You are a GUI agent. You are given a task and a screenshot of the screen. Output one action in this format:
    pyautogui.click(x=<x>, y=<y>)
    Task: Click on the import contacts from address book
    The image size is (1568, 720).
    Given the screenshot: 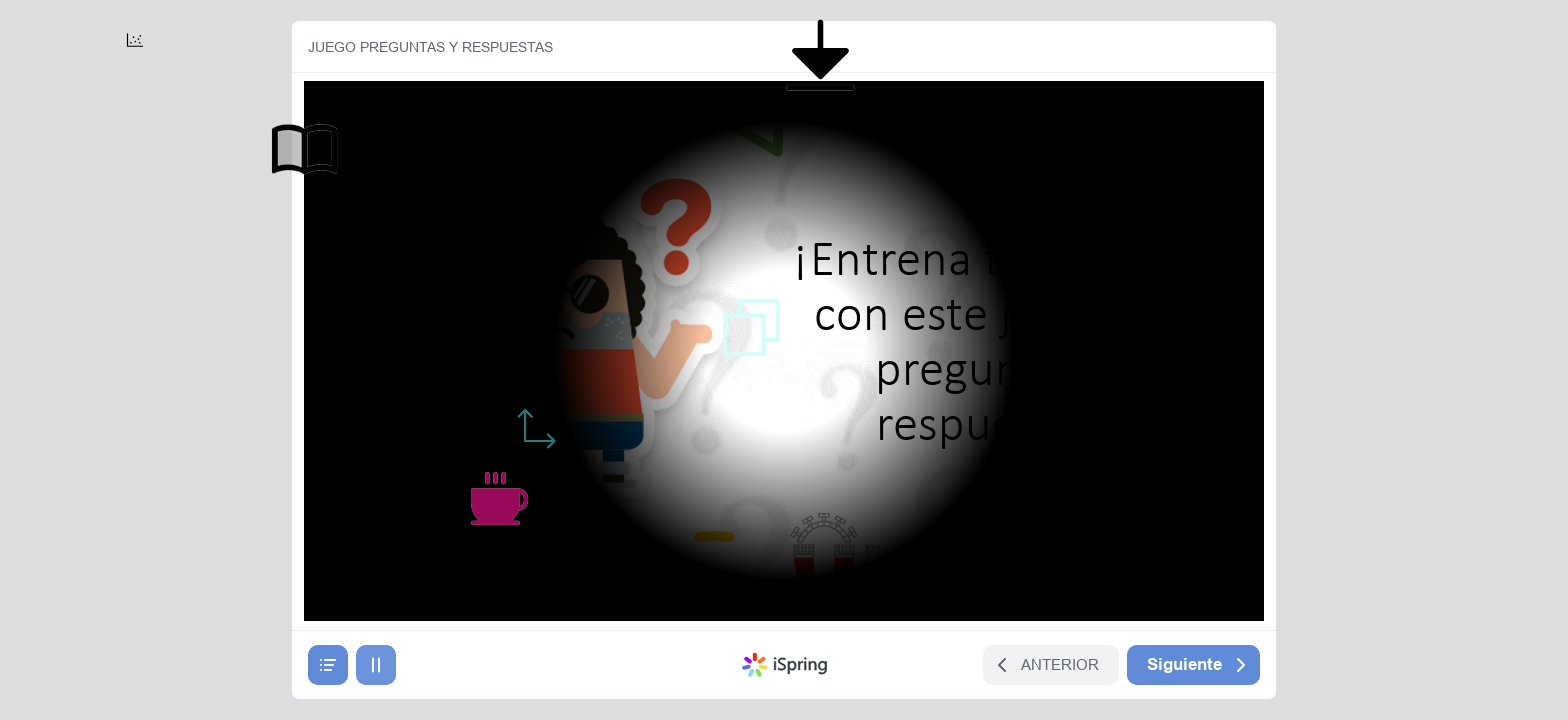 What is the action you would take?
    pyautogui.click(x=304, y=146)
    